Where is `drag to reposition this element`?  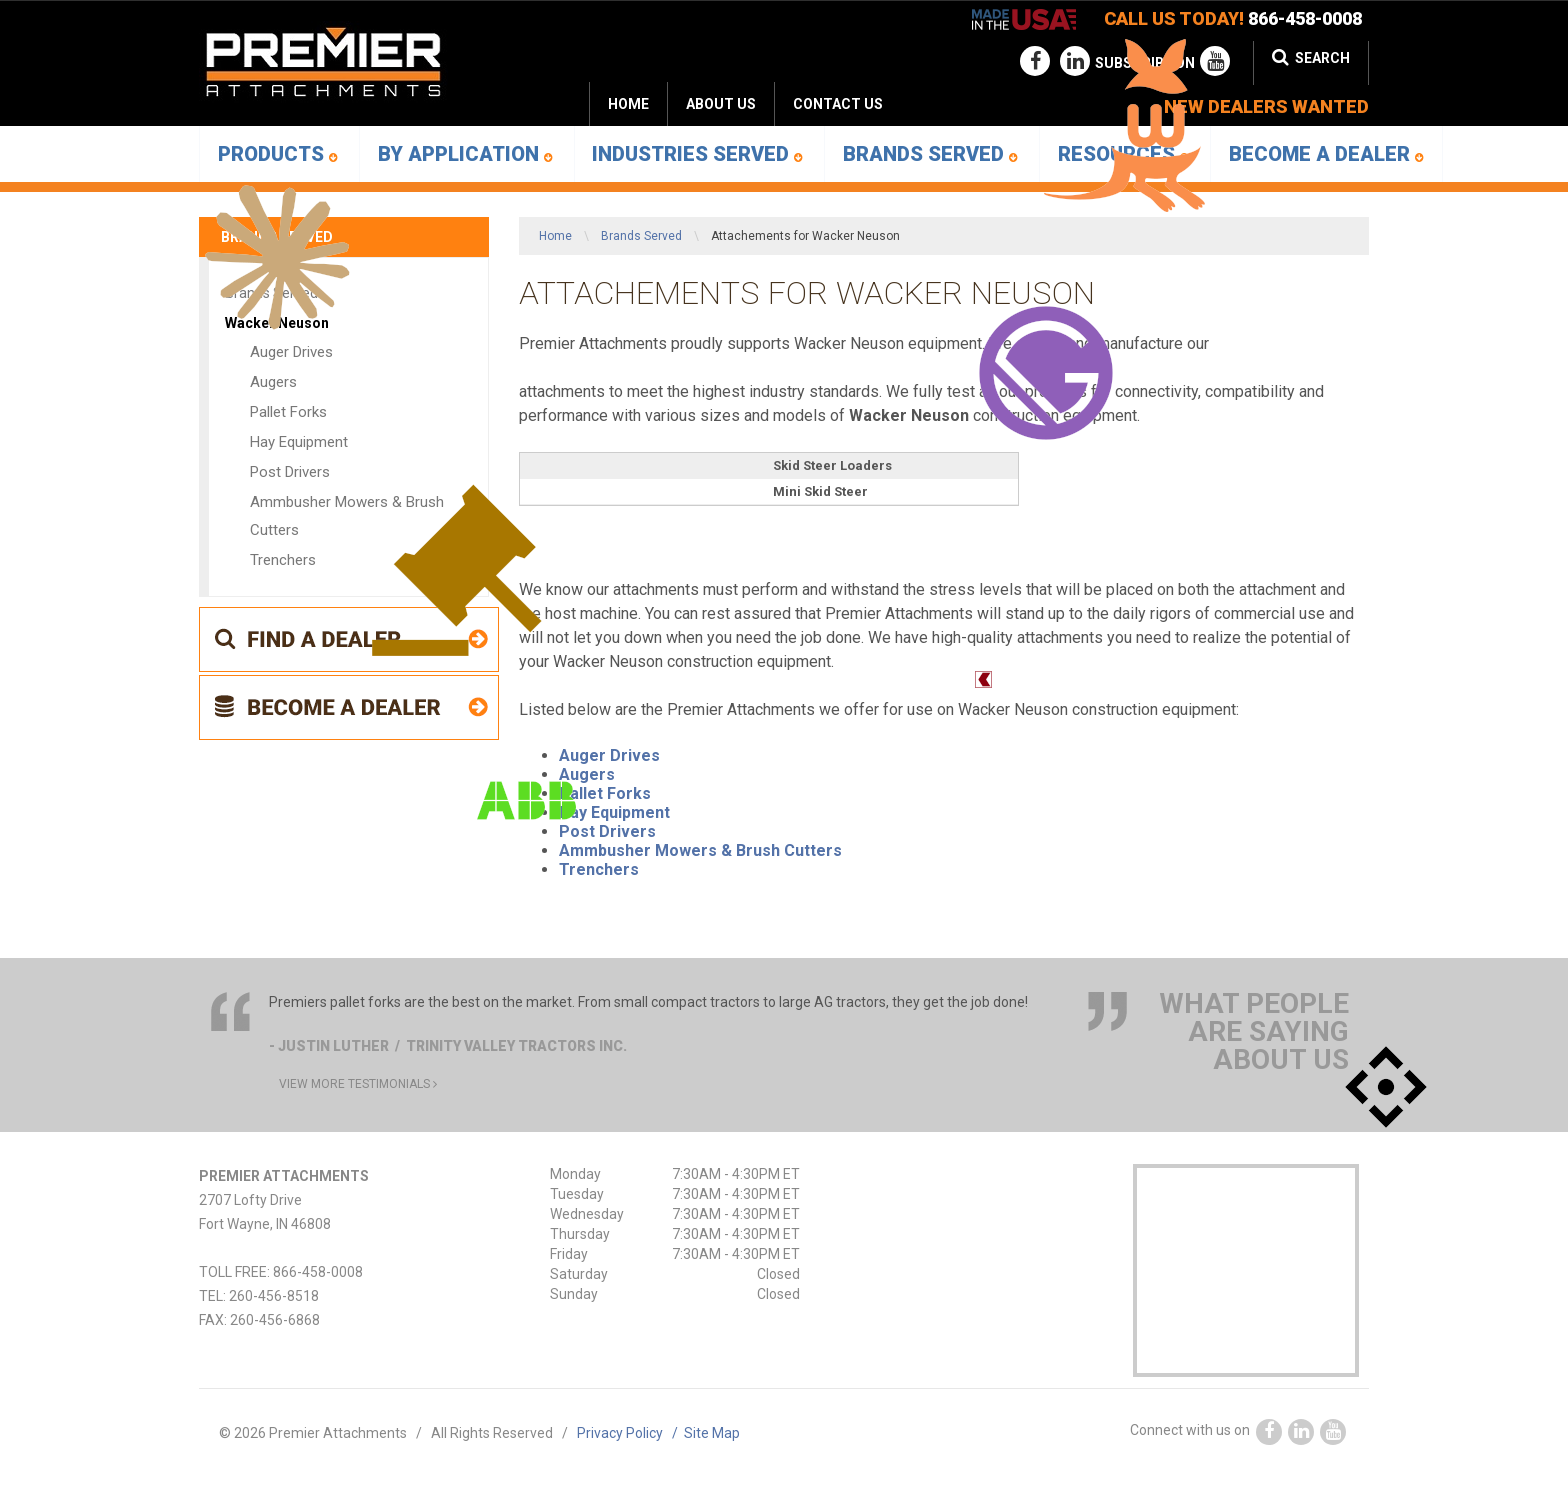
drag to reposition this element is located at coordinates (1386, 1087).